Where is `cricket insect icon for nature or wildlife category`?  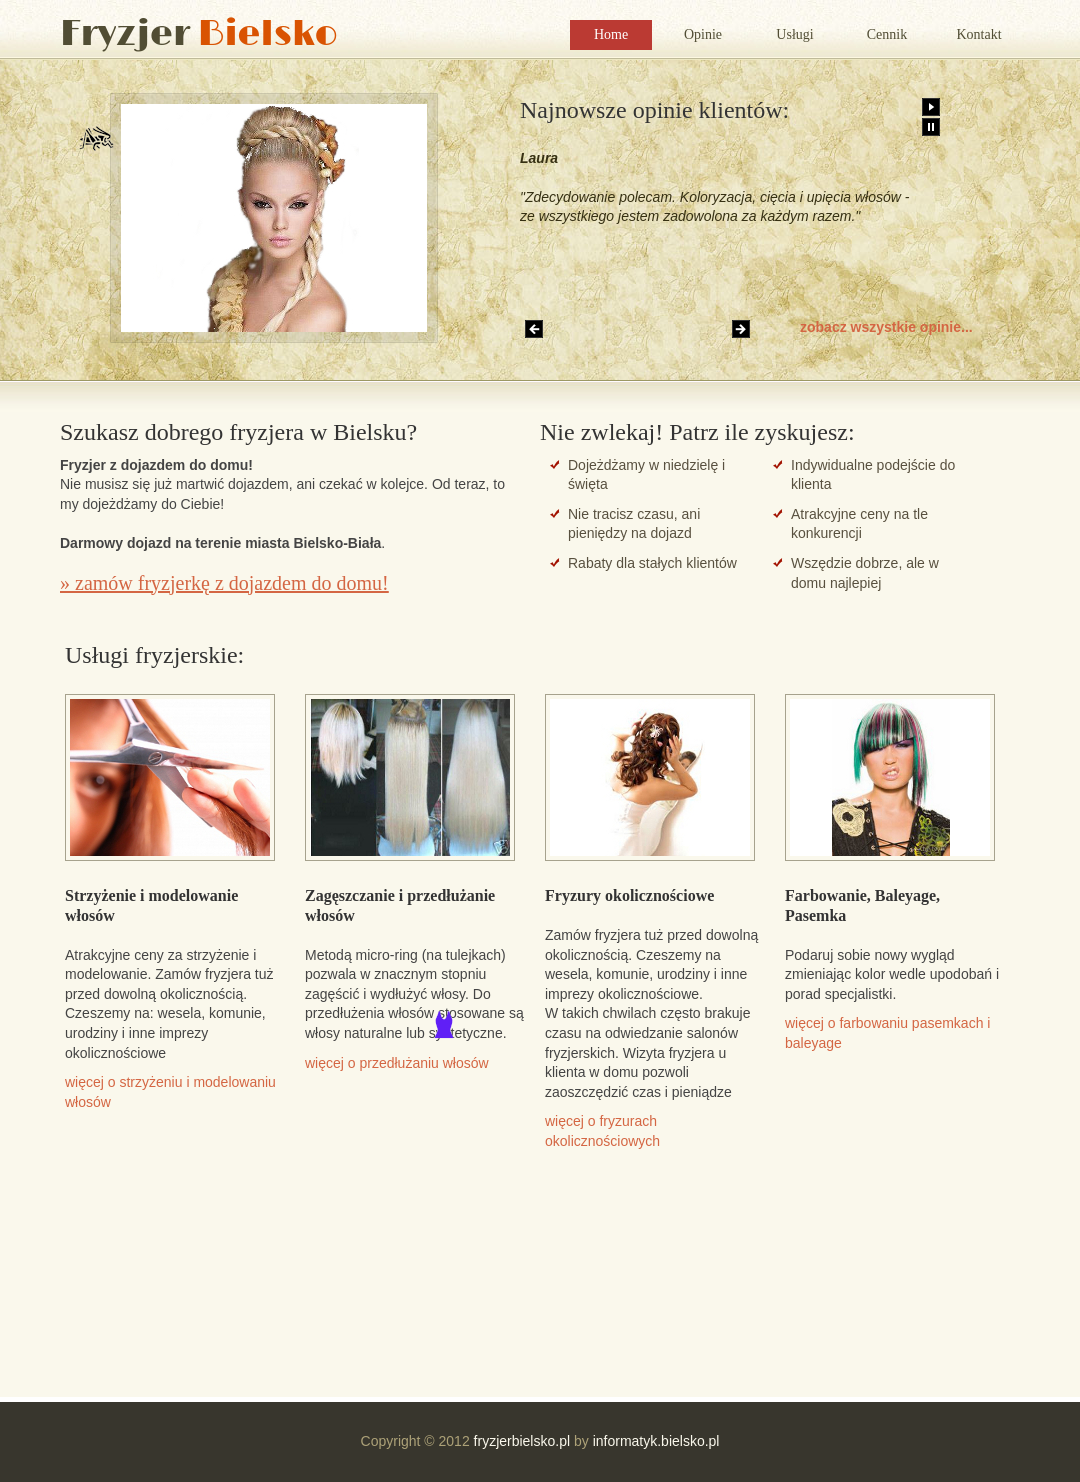 cricket insect icon for nature or wildlife category is located at coordinates (96, 138).